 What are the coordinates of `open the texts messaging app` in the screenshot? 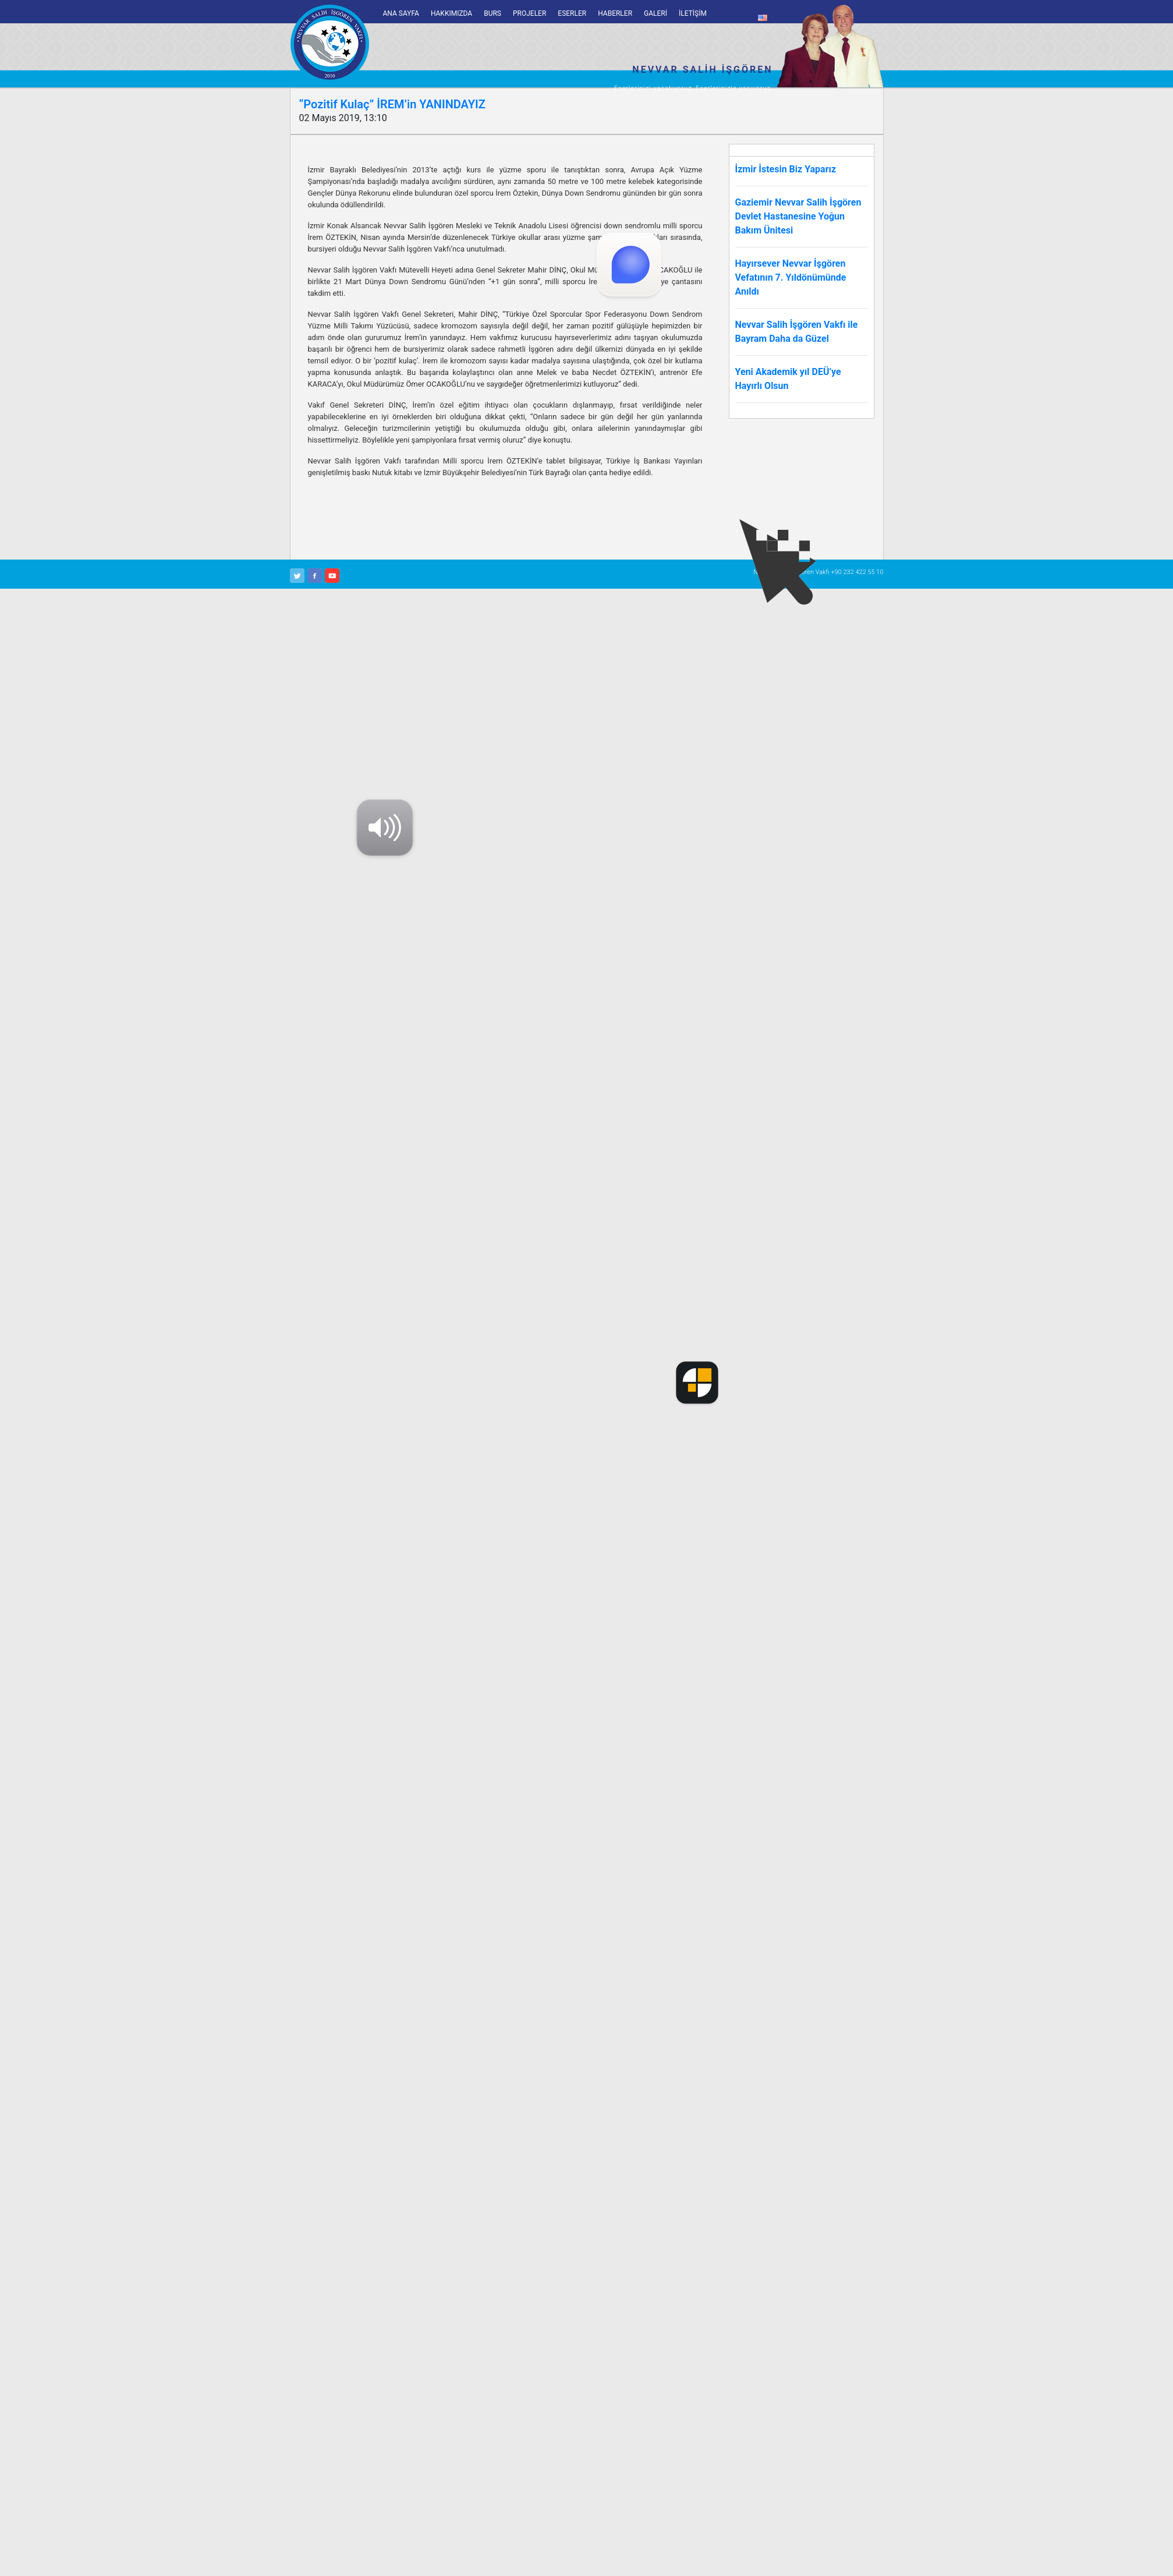 It's located at (629, 264).